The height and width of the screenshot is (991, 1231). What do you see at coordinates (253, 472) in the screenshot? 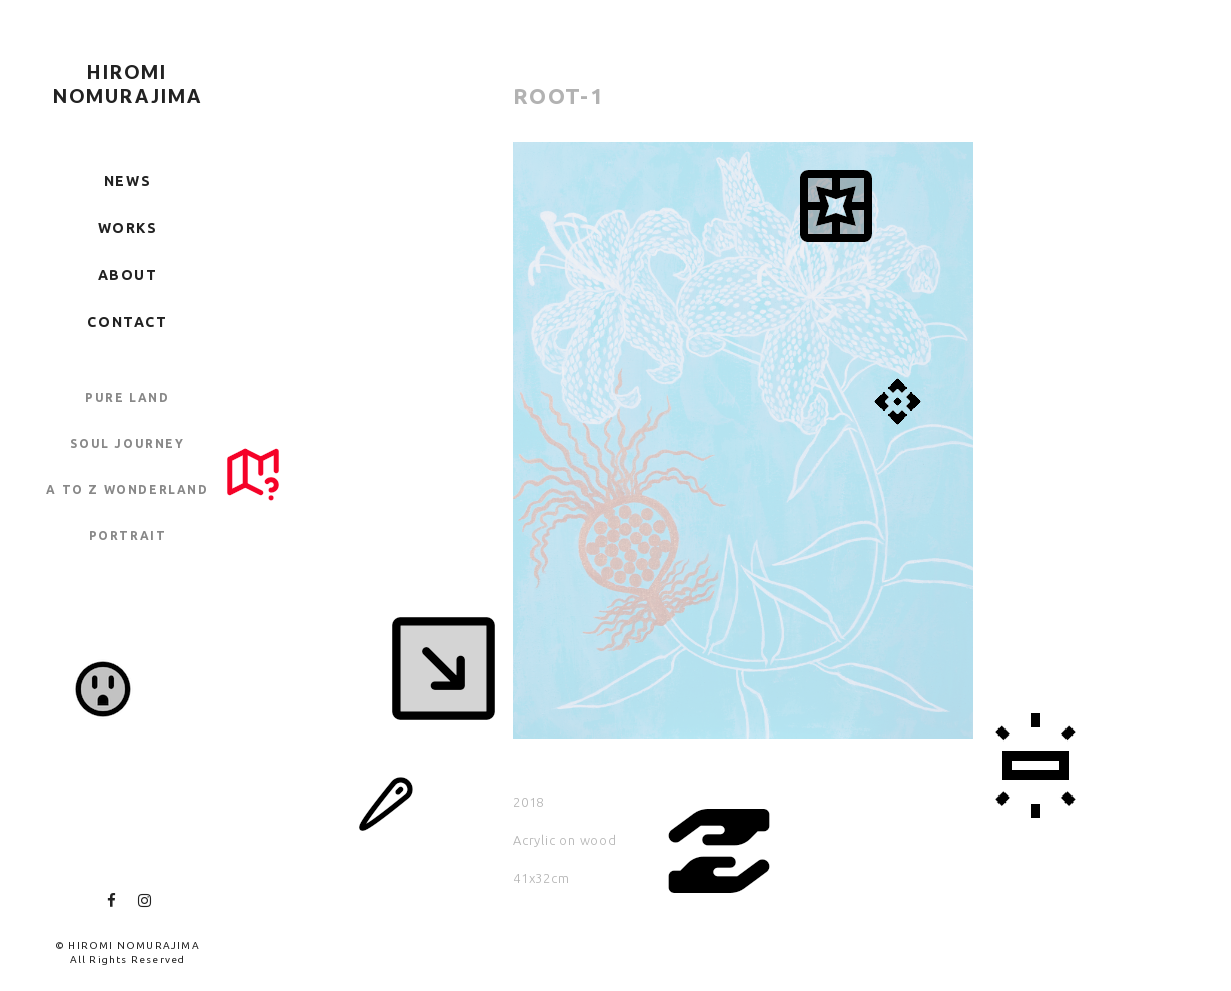
I see `get help with map or navigation` at bounding box center [253, 472].